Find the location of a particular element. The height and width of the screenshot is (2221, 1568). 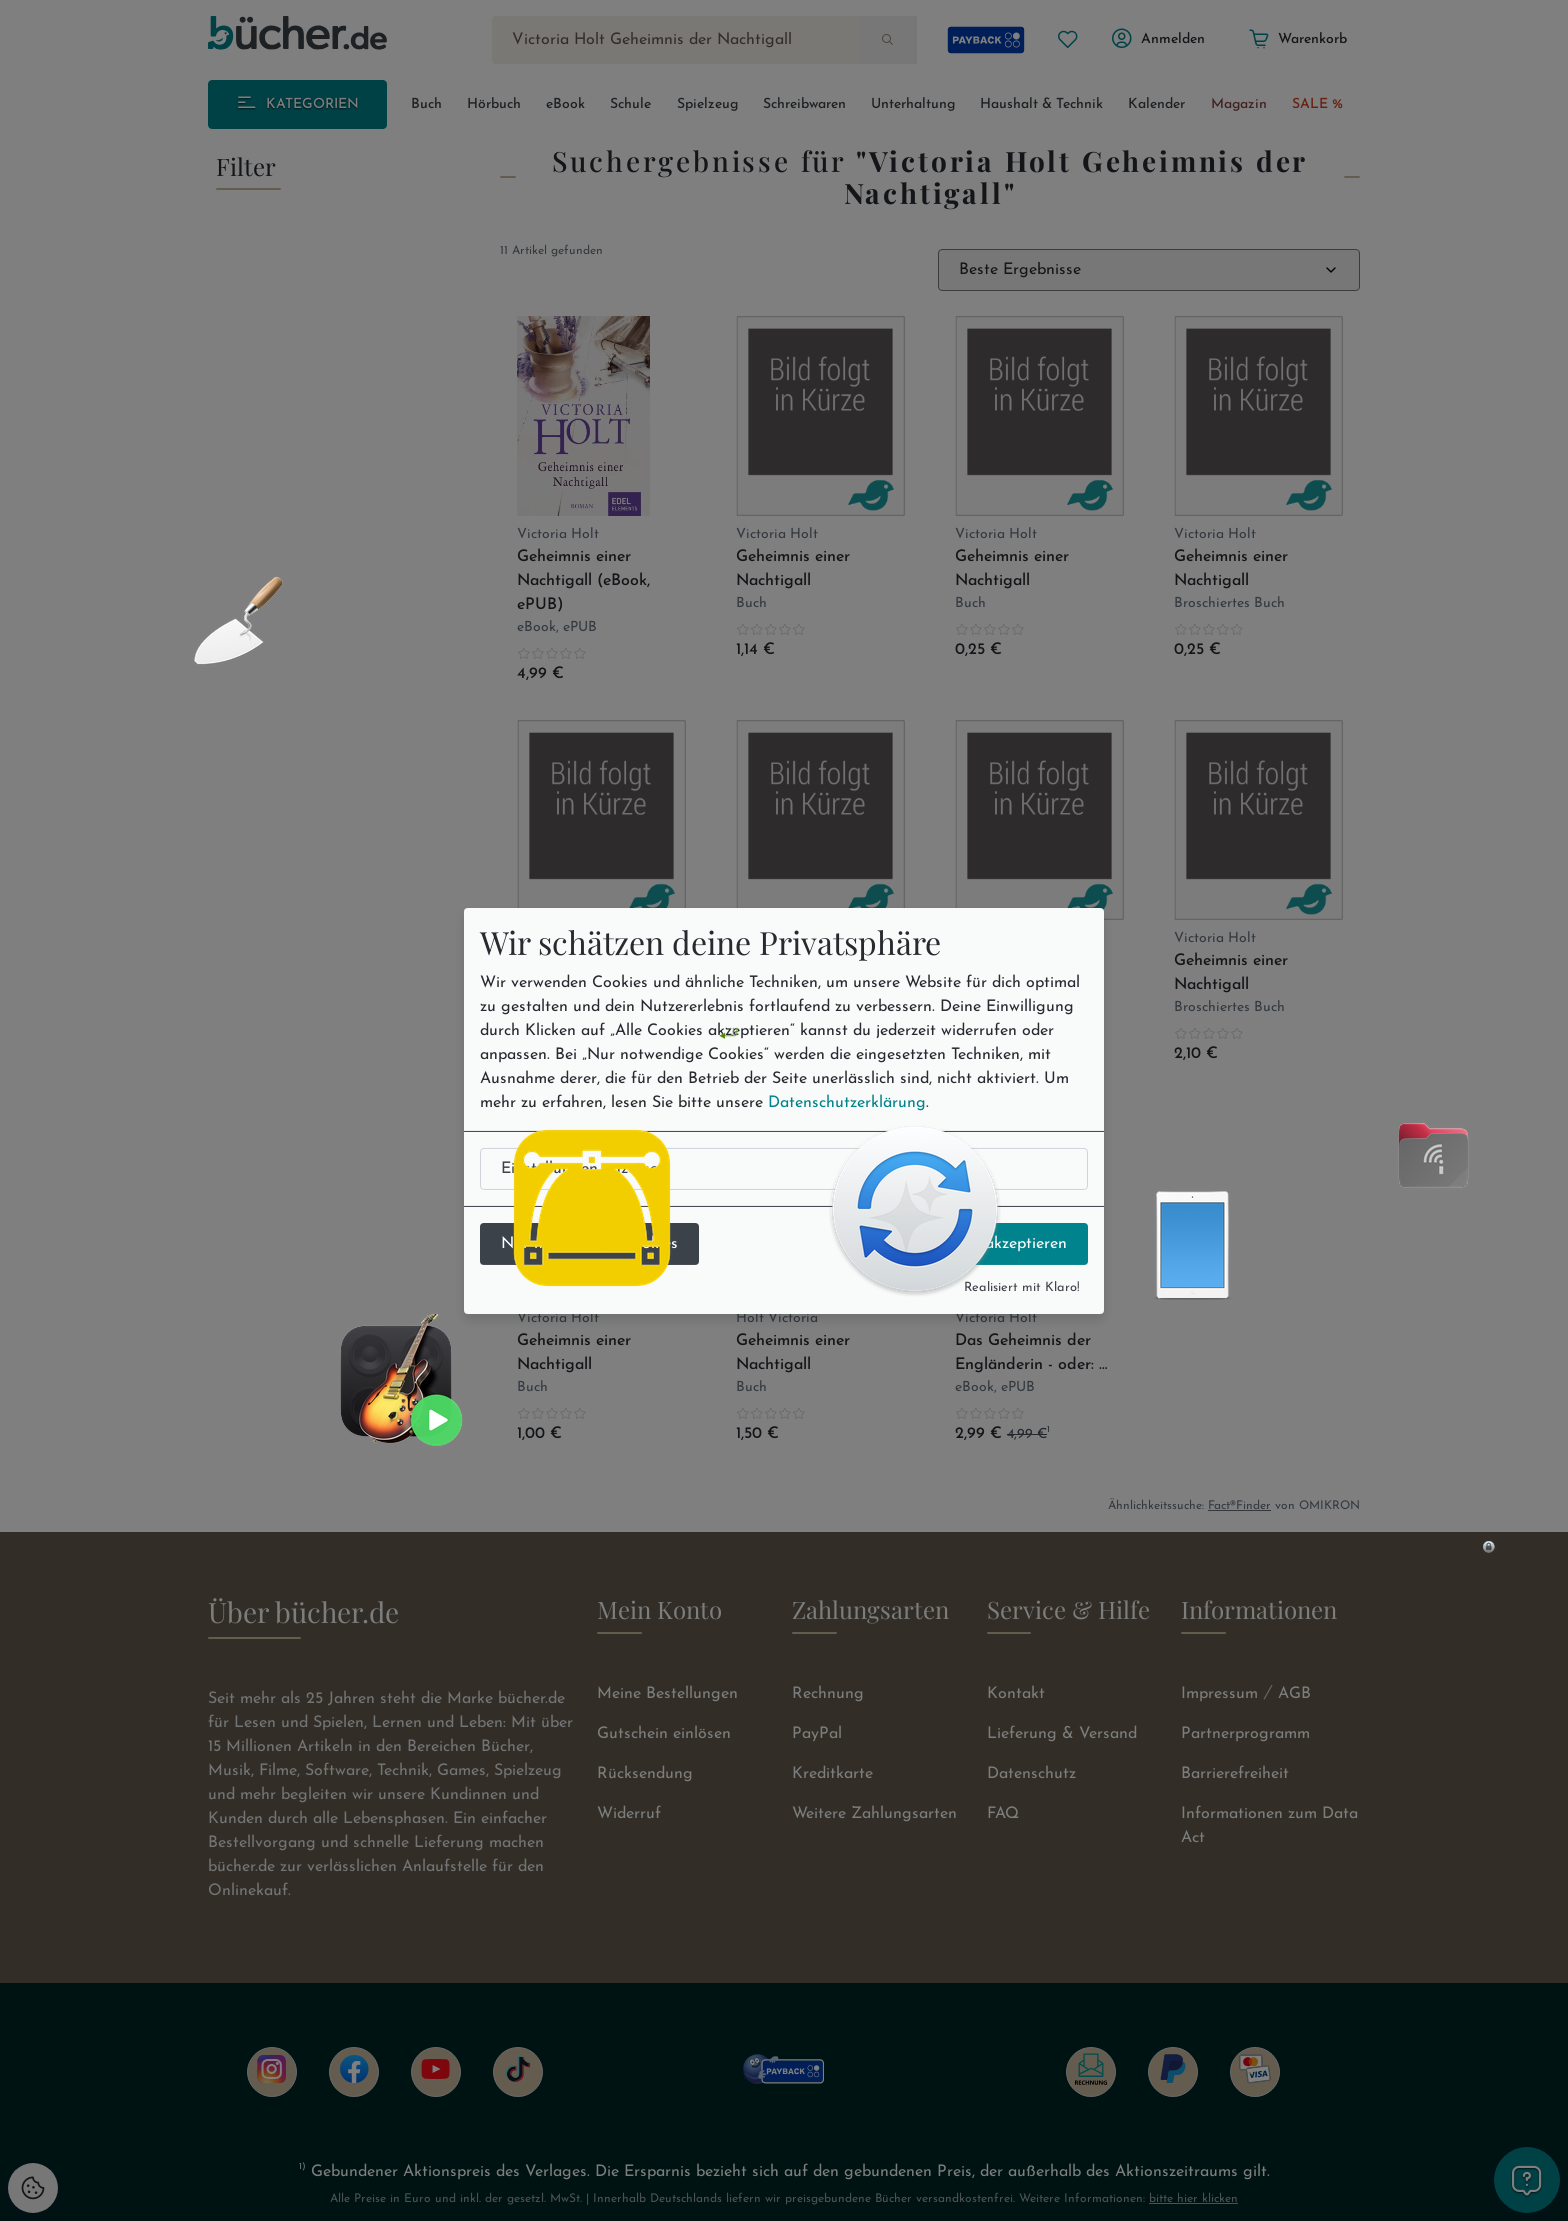

indicates a locked or protected item is located at coordinates (1511, 1525).